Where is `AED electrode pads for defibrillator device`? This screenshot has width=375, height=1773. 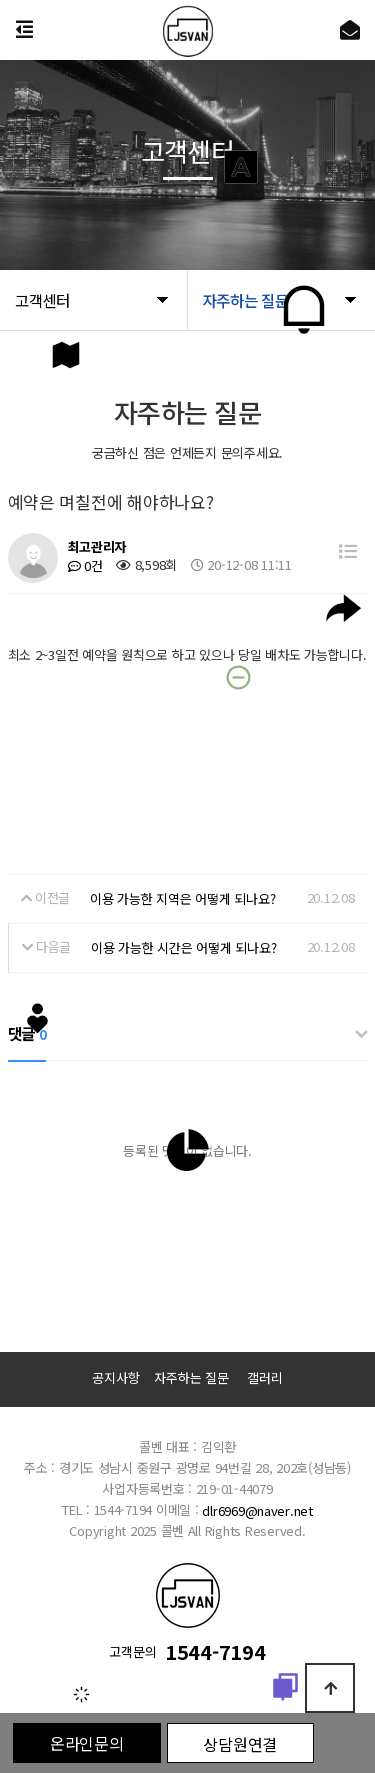
AED electrode pads for defibrillator device is located at coordinates (285, 1685).